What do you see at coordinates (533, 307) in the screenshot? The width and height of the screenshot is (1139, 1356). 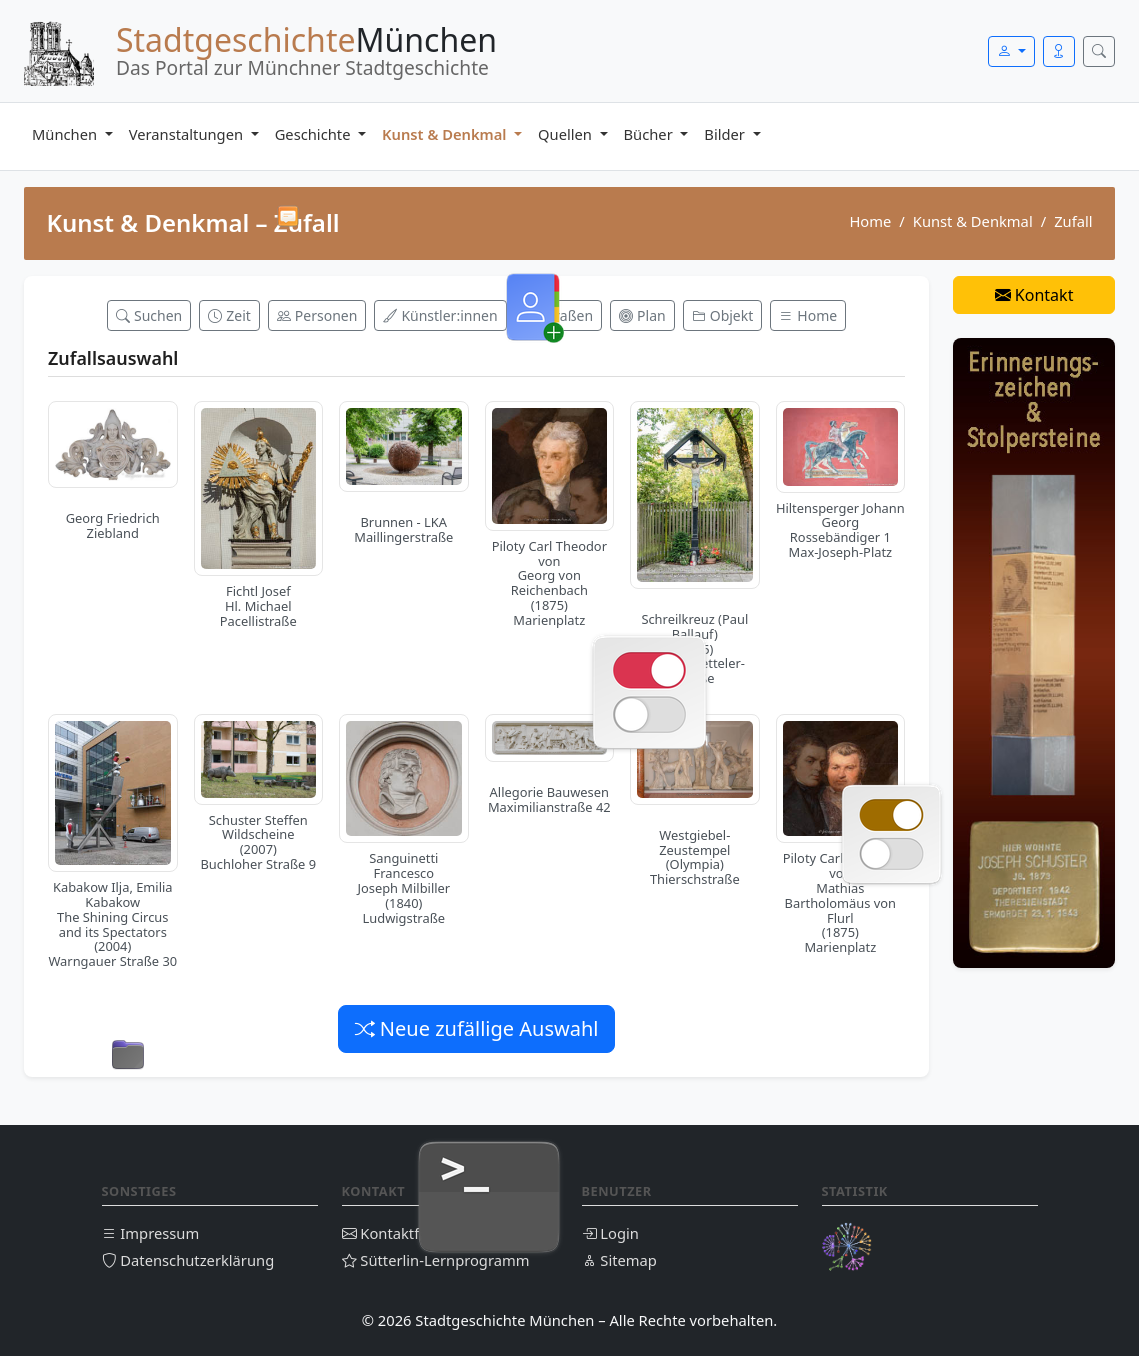 I see `create a new contact in address book` at bounding box center [533, 307].